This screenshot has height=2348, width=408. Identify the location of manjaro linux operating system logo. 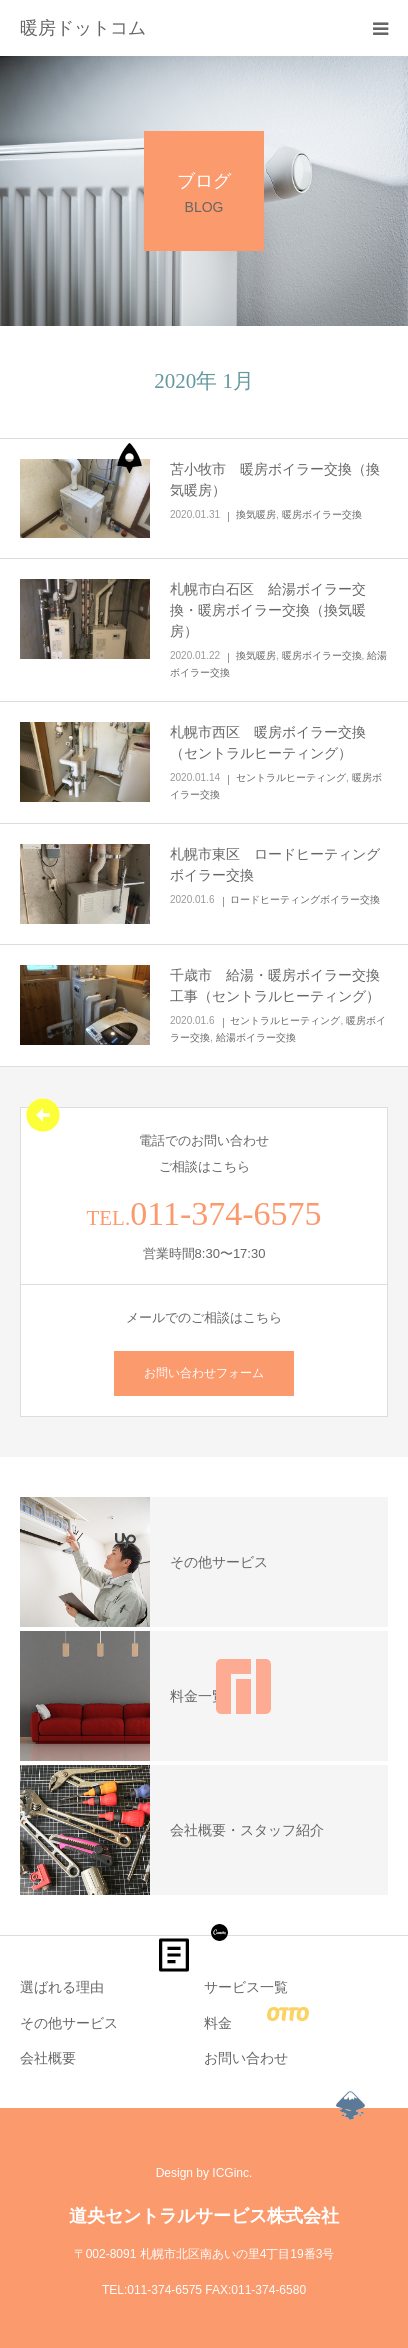
(243, 1686).